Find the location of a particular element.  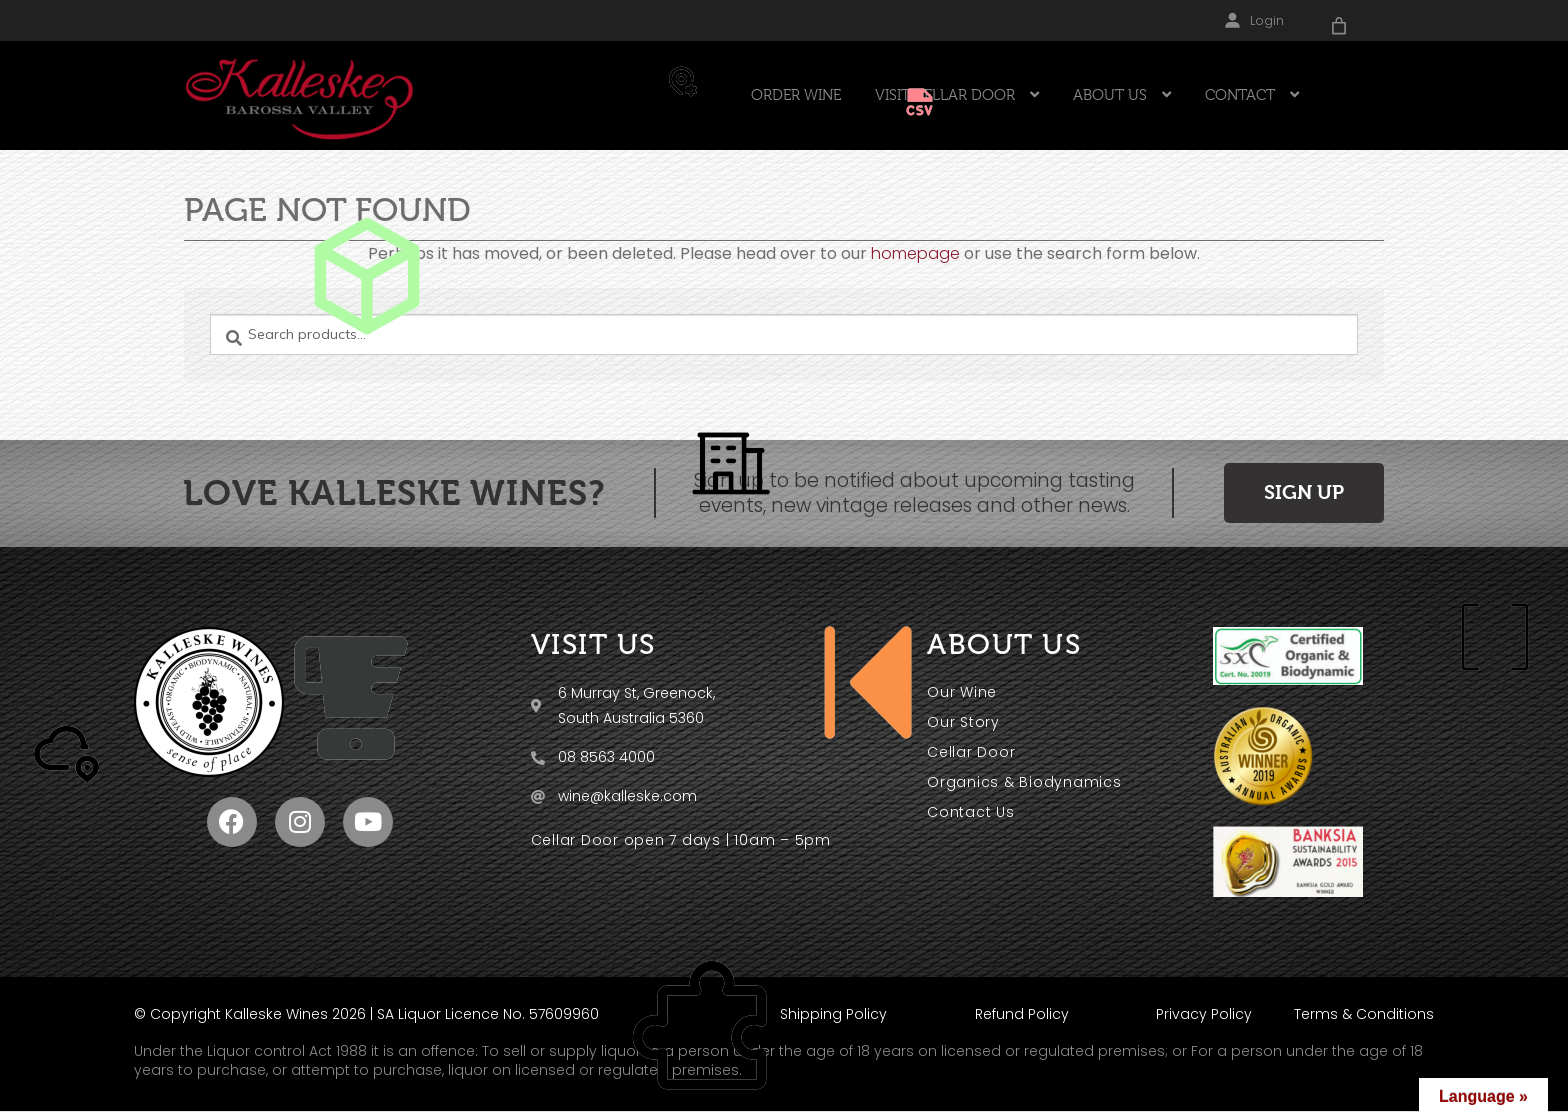

view office or workplace location is located at coordinates (728, 463).